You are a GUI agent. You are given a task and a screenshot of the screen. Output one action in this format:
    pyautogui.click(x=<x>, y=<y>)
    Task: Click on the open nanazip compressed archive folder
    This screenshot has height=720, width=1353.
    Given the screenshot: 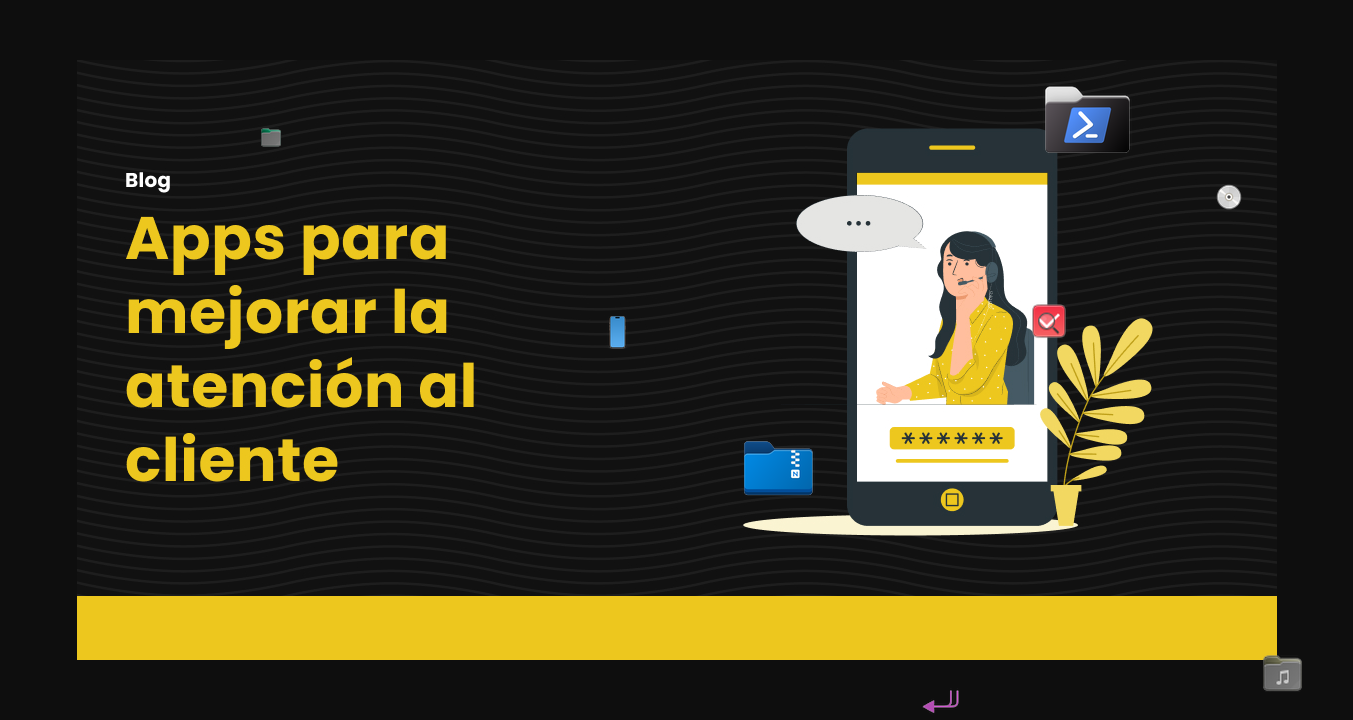 What is the action you would take?
    pyautogui.click(x=778, y=470)
    